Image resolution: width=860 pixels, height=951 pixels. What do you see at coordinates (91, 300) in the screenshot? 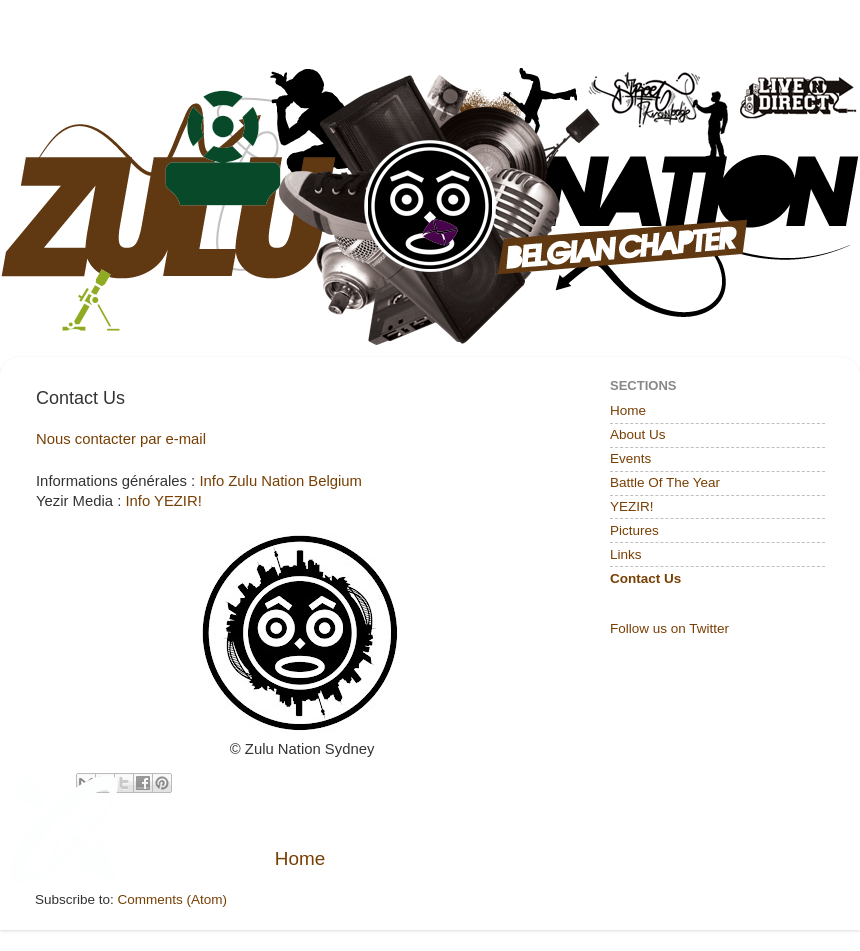
I see `mortar weapon icon for military or strategy games` at bounding box center [91, 300].